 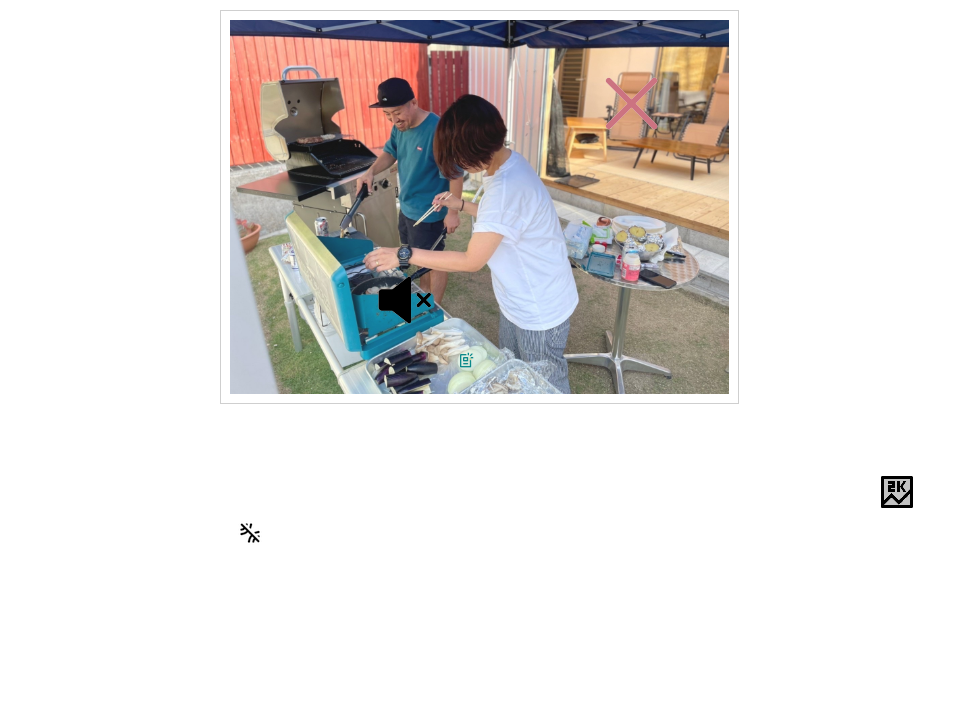 What do you see at coordinates (631, 103) in the screenshot?
I see `close the current window or dialog` at bounding box center [631, 103].